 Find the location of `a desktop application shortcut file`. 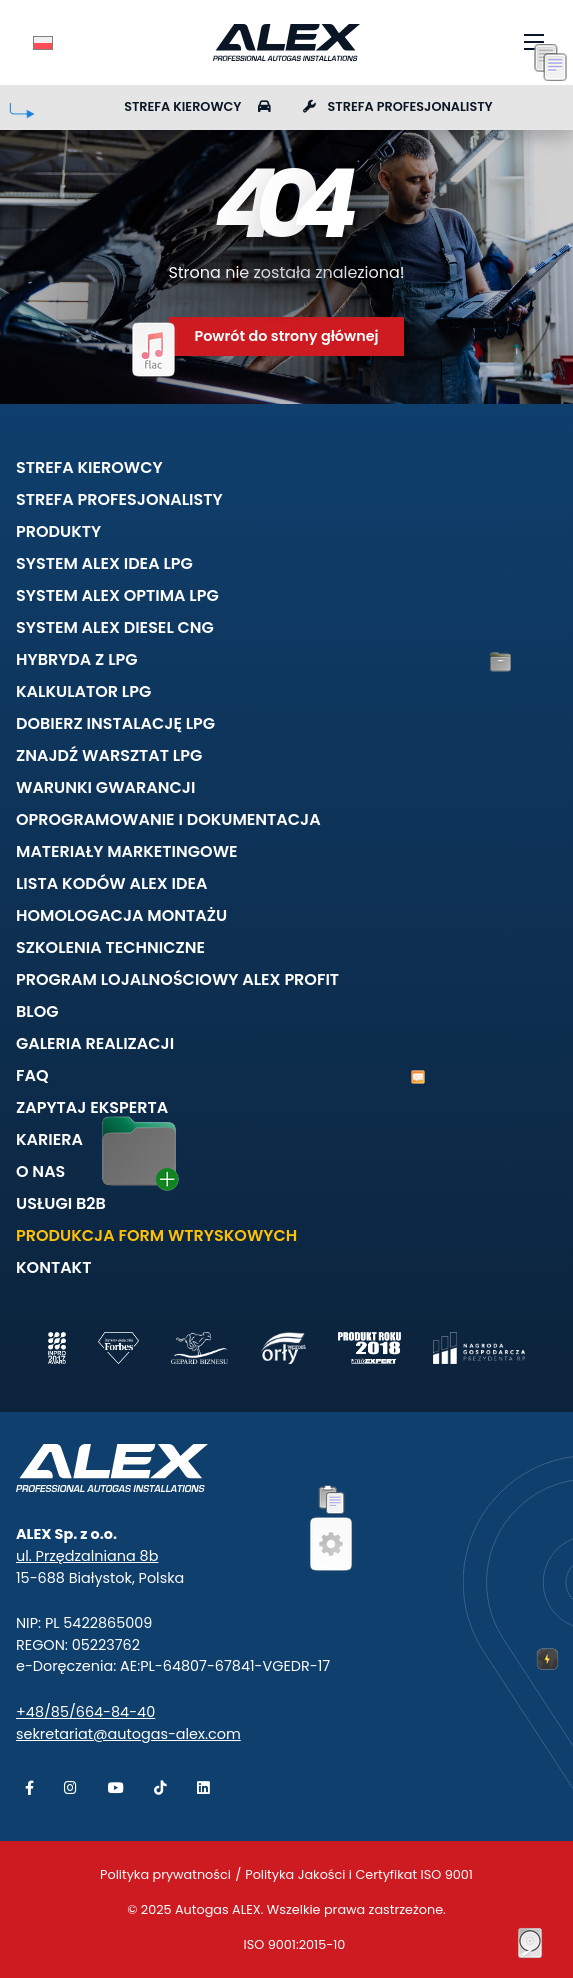

a desktop application shortcut file is located at coordinates (331, 1544).